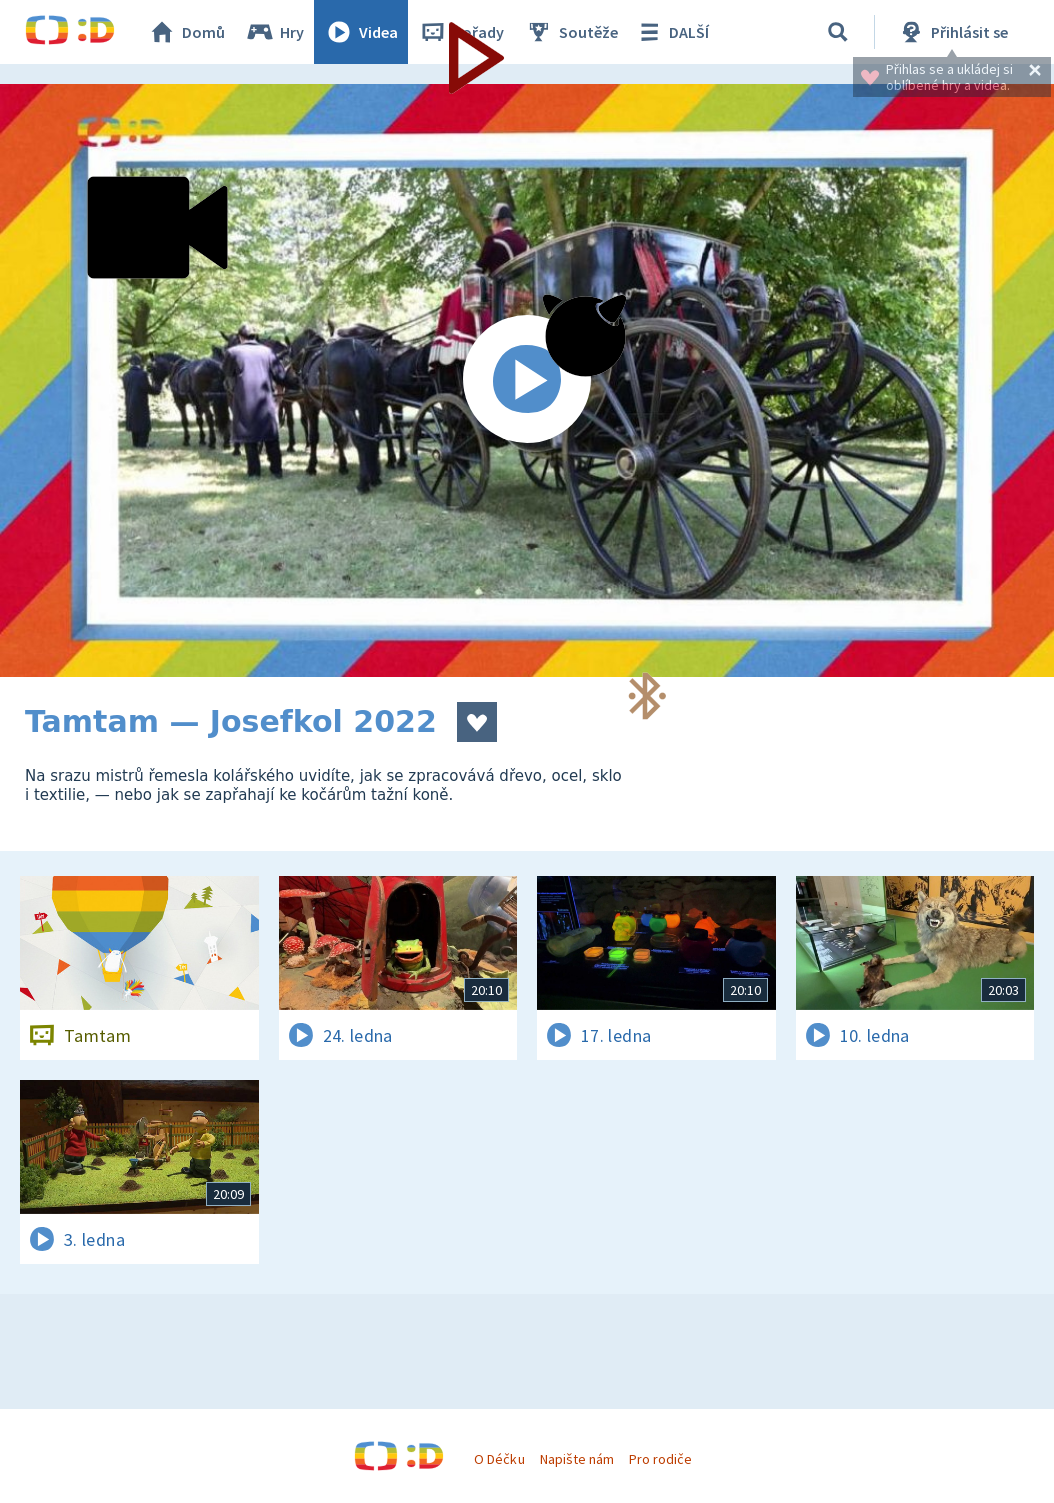 Image resolution: width=1054 pixels, height=1503 pixels. What do you see at coordinates (468, 58) in the screenshot?
I see `play media or video content` at bounding box center [468, 58].